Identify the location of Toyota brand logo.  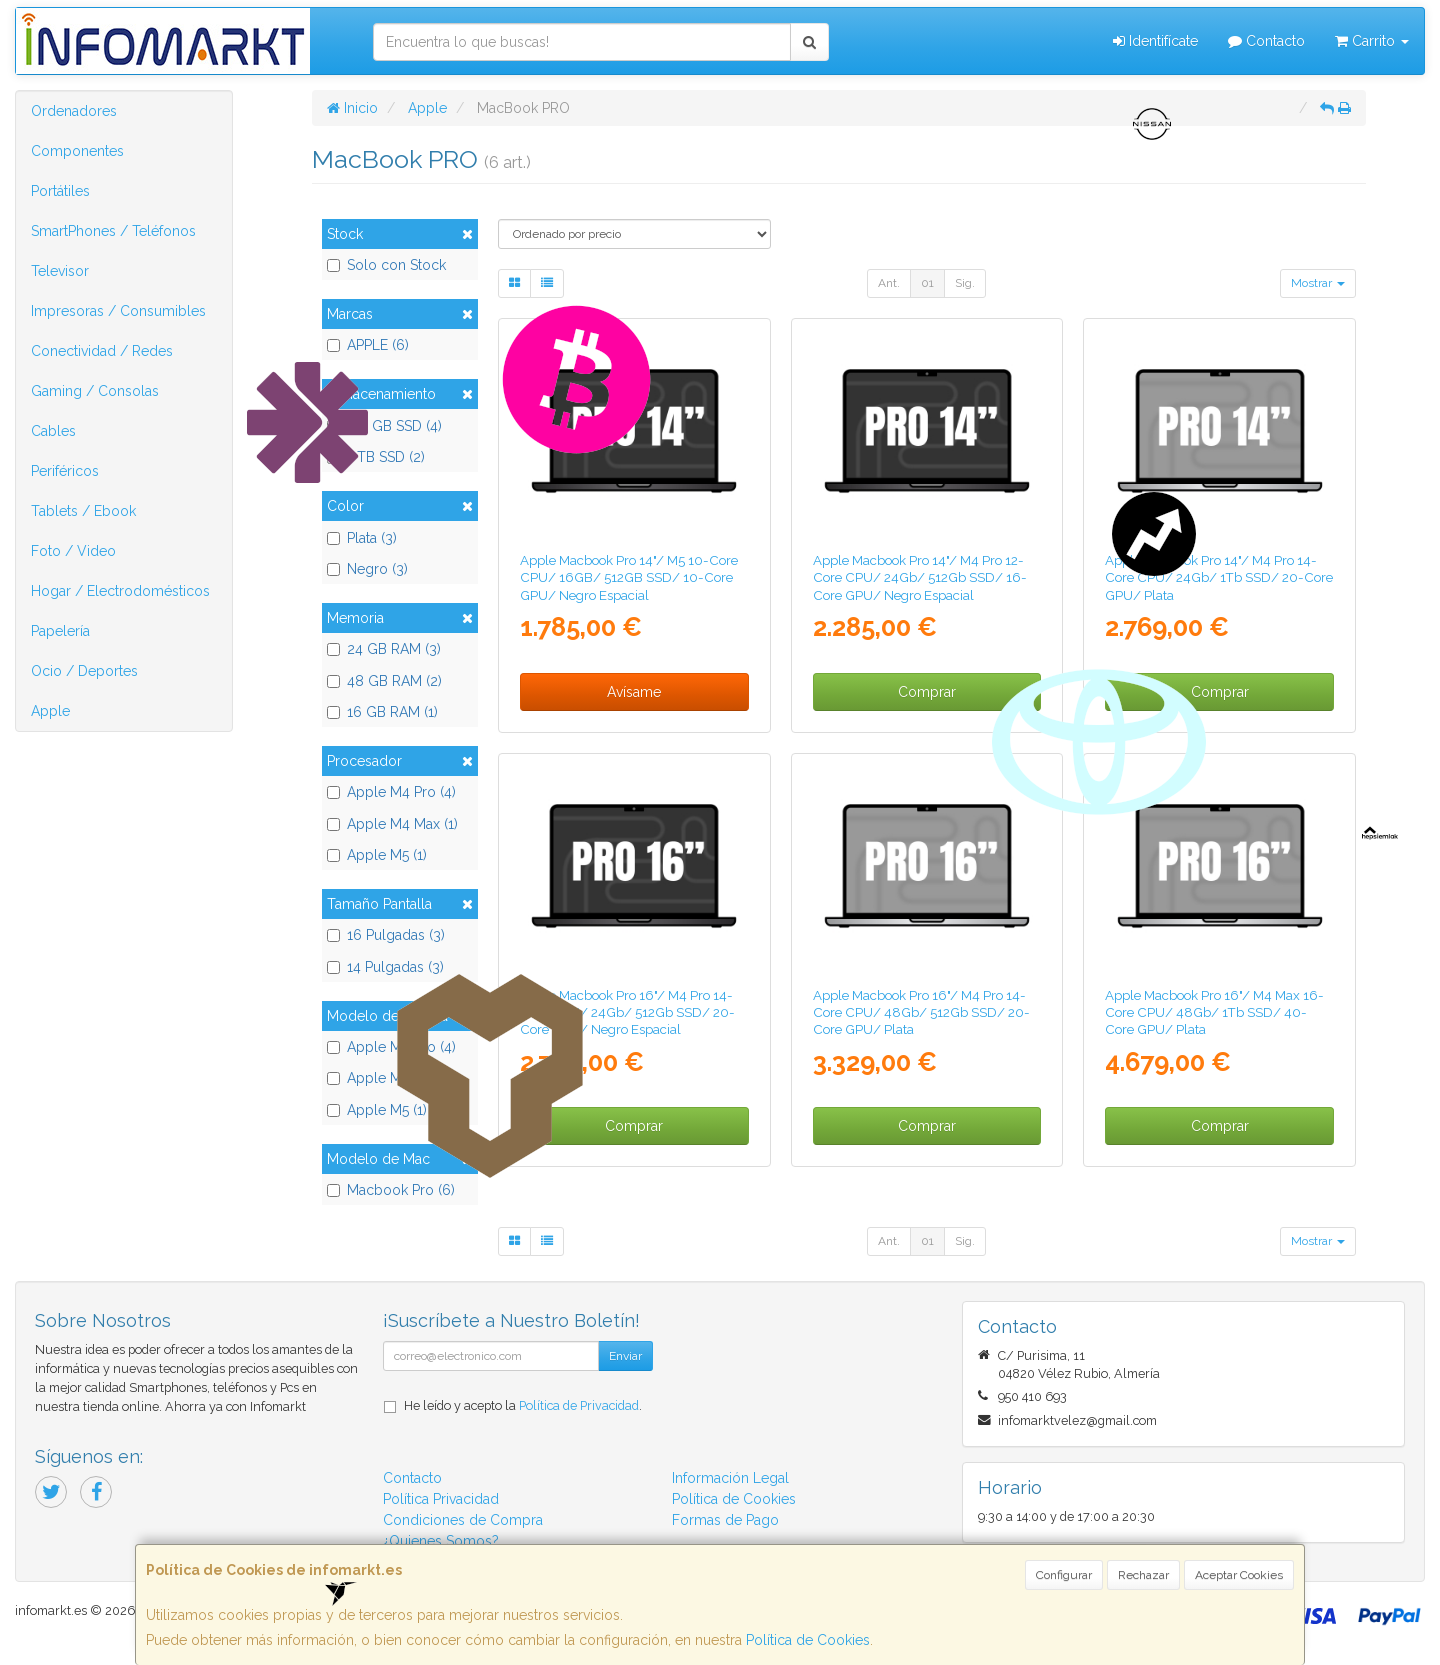
(1099, 742).